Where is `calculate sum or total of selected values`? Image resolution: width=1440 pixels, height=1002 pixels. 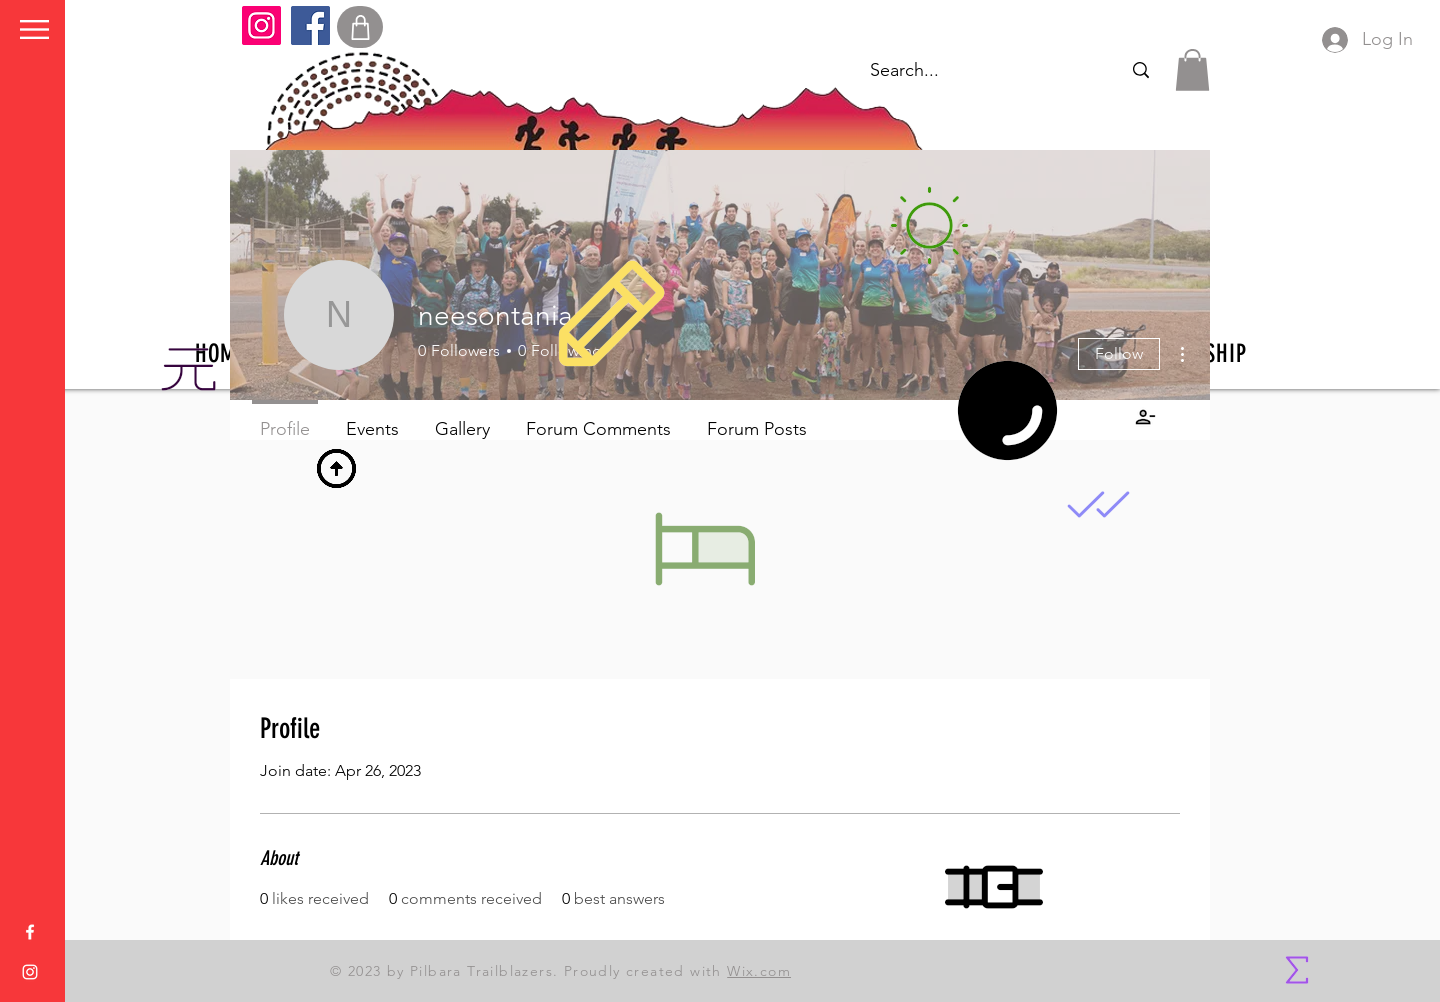 calculate sum or total of selected values is located at coordinates (1297, 970).